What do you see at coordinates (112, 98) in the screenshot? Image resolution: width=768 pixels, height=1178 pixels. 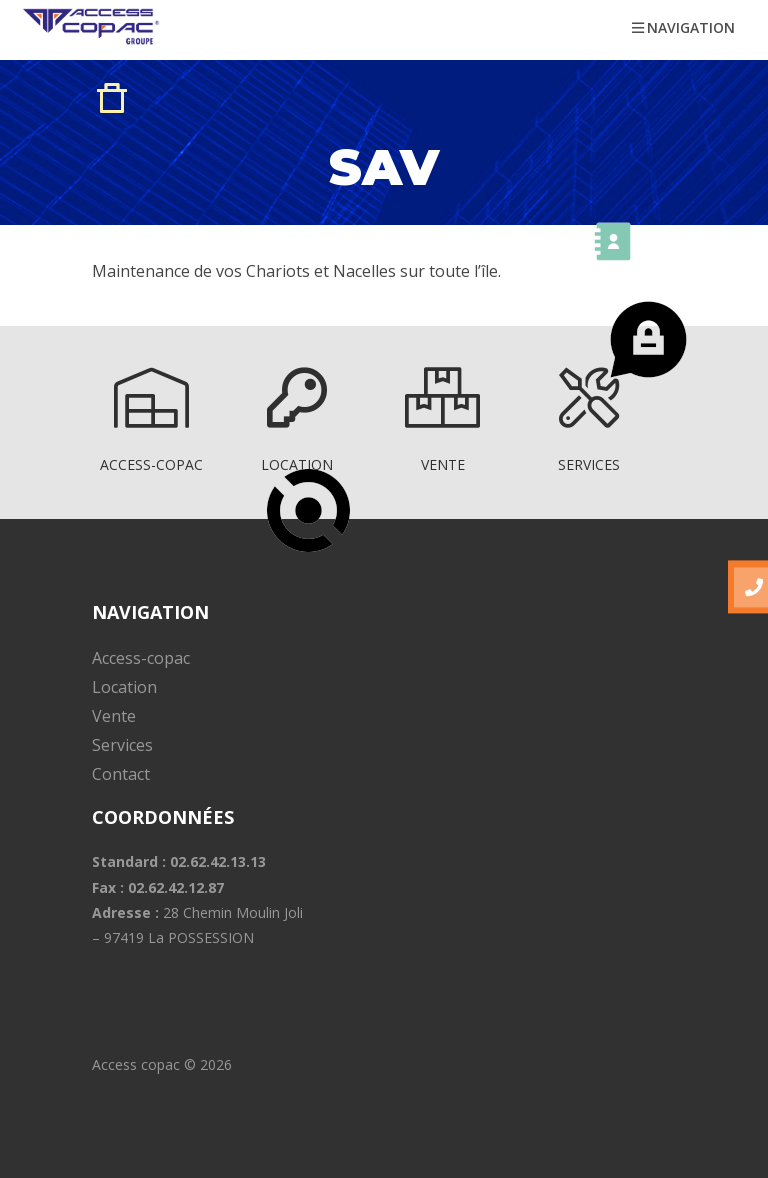 I see `delete selected item` at bounding box center [112, 98].